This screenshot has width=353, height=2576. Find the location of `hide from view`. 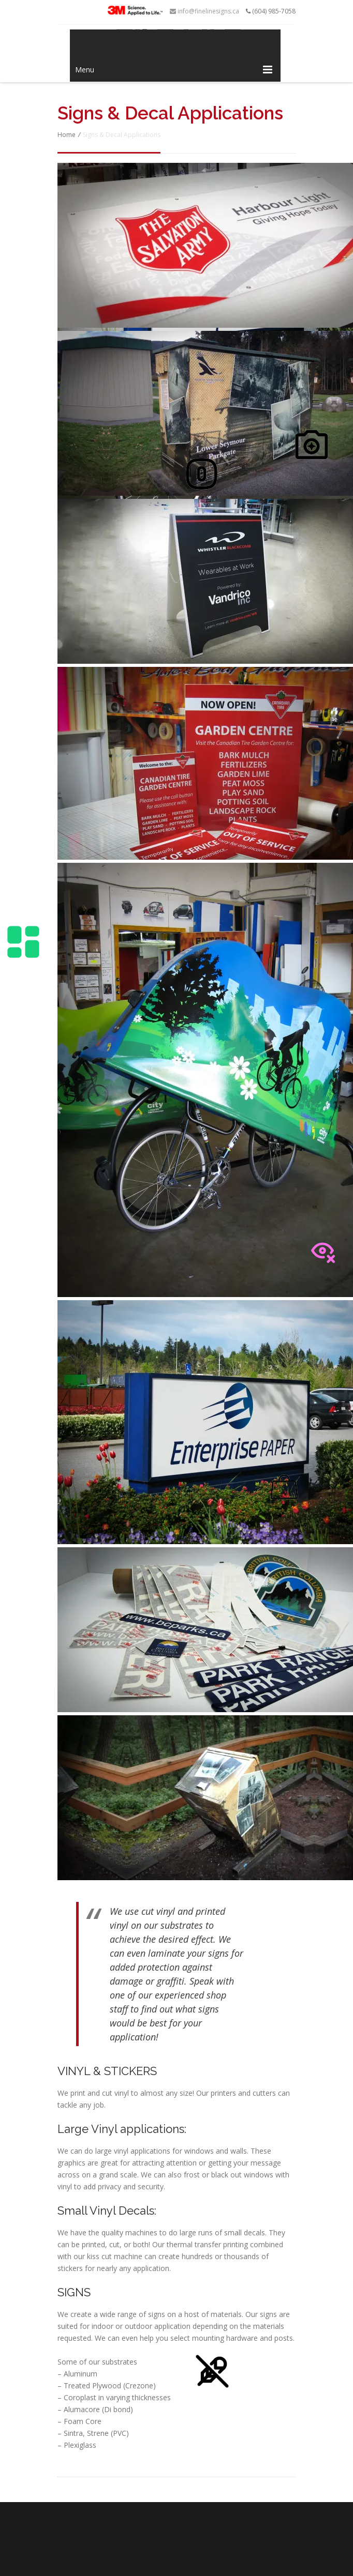

hide from view is located at coordinates (322, 1251).